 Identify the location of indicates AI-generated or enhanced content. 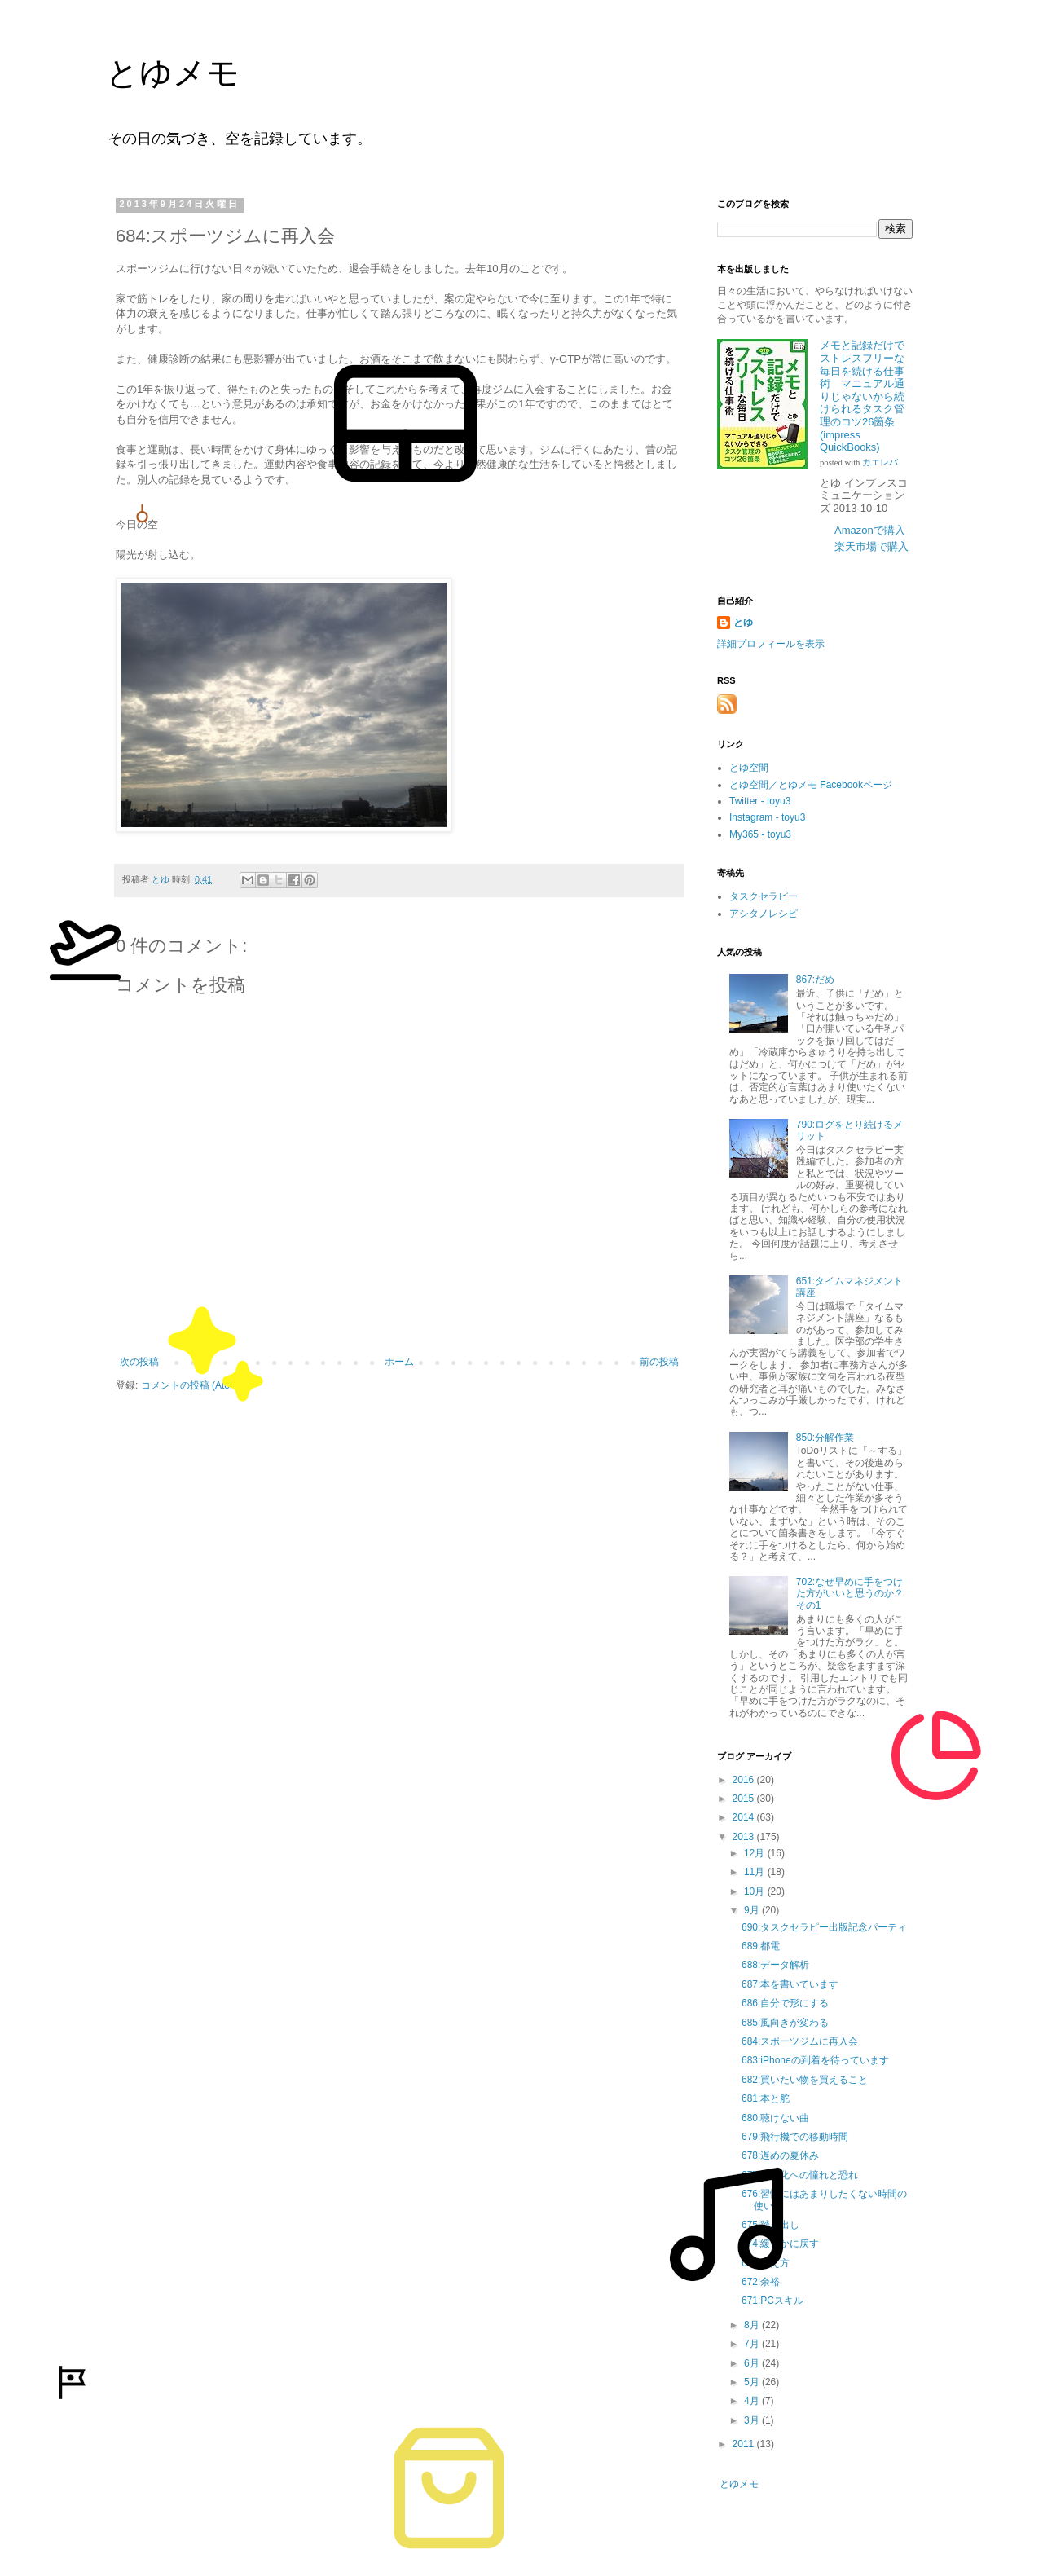
(215, 1354).